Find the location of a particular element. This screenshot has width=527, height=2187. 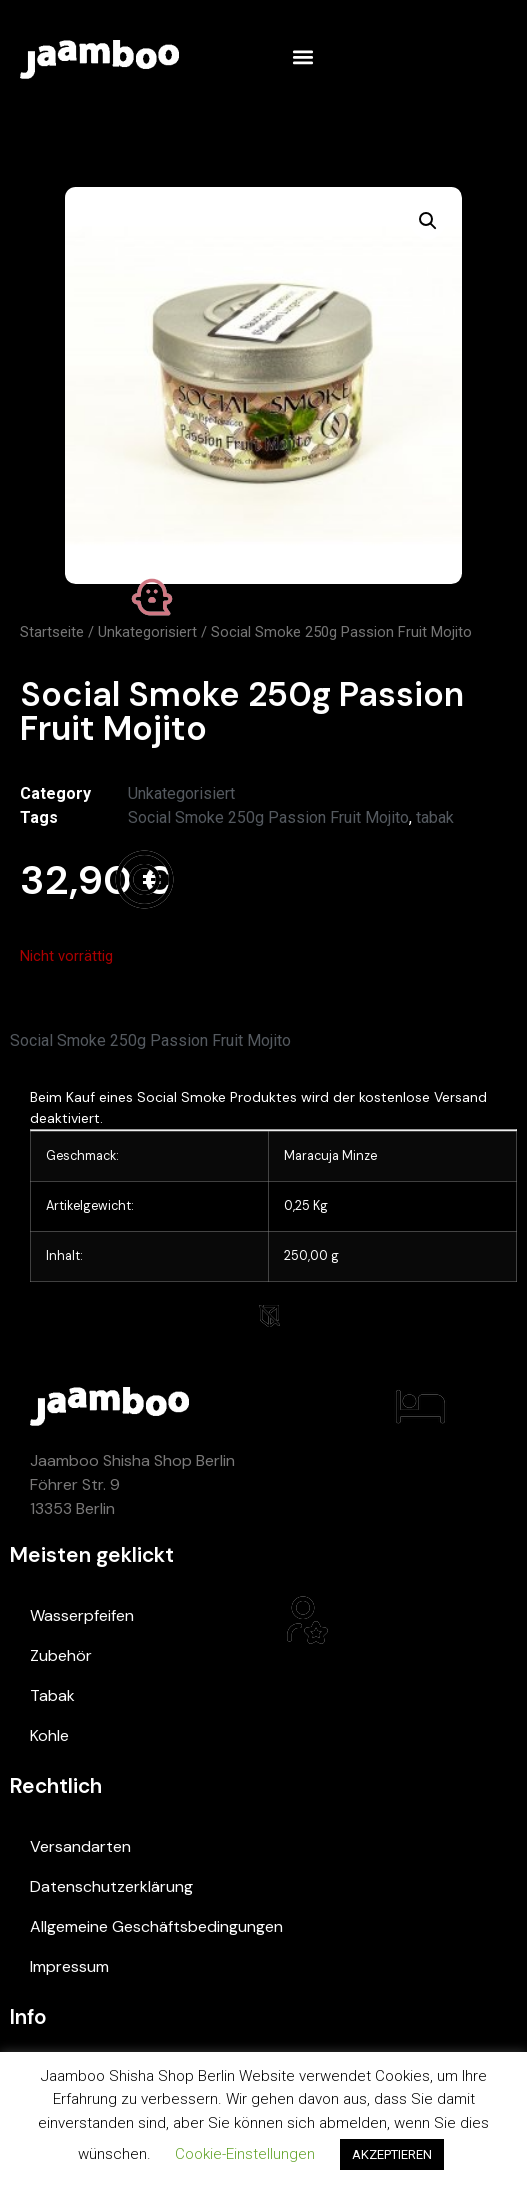

view or access favorite user is located at coordinates (303, 1619).